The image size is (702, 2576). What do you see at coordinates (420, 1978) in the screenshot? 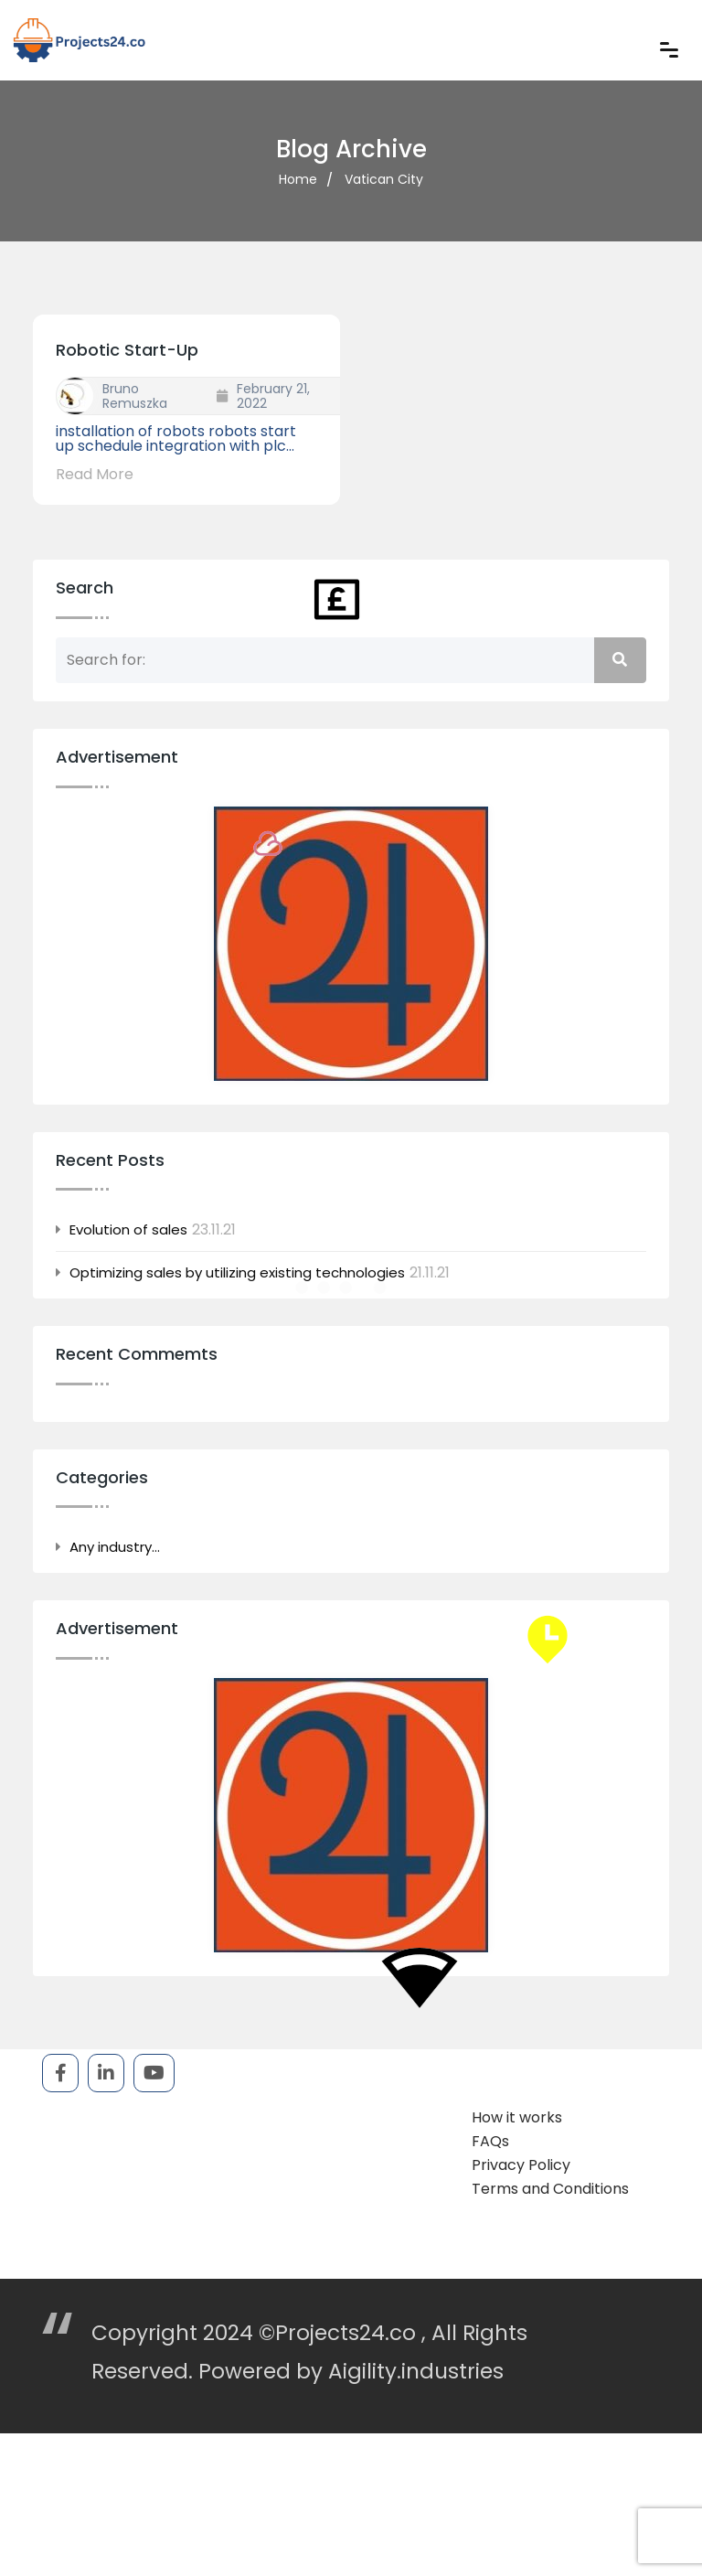
I see `indicates strong wifi signal strength` at bounding box center [420, 1978].